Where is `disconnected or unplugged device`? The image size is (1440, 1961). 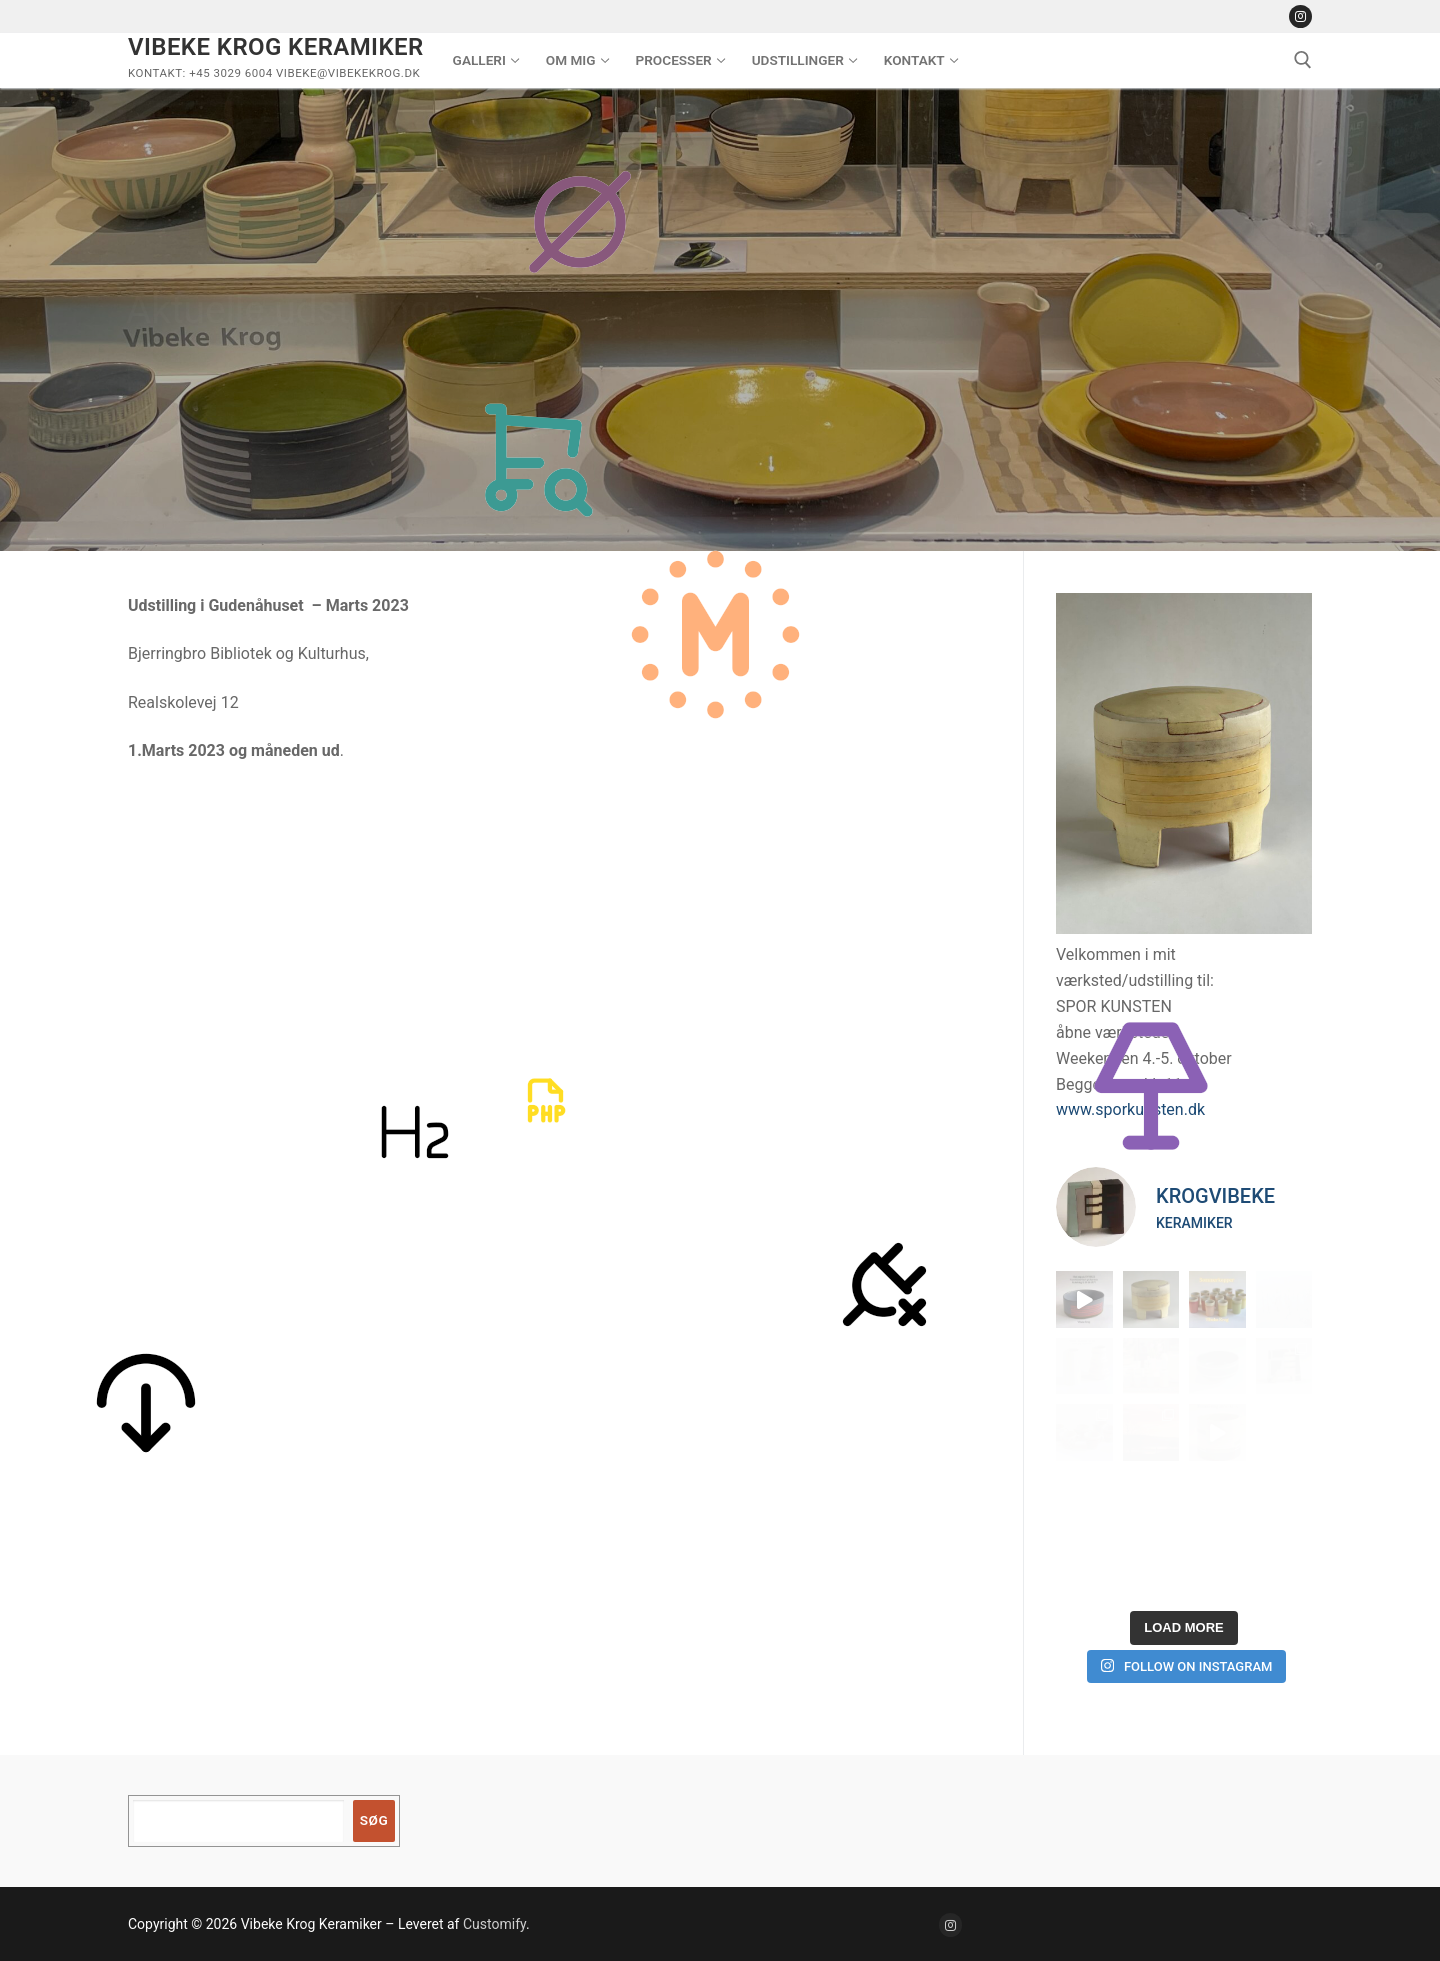
disconnected or unplugged device is located at coordinates (884, 1284).